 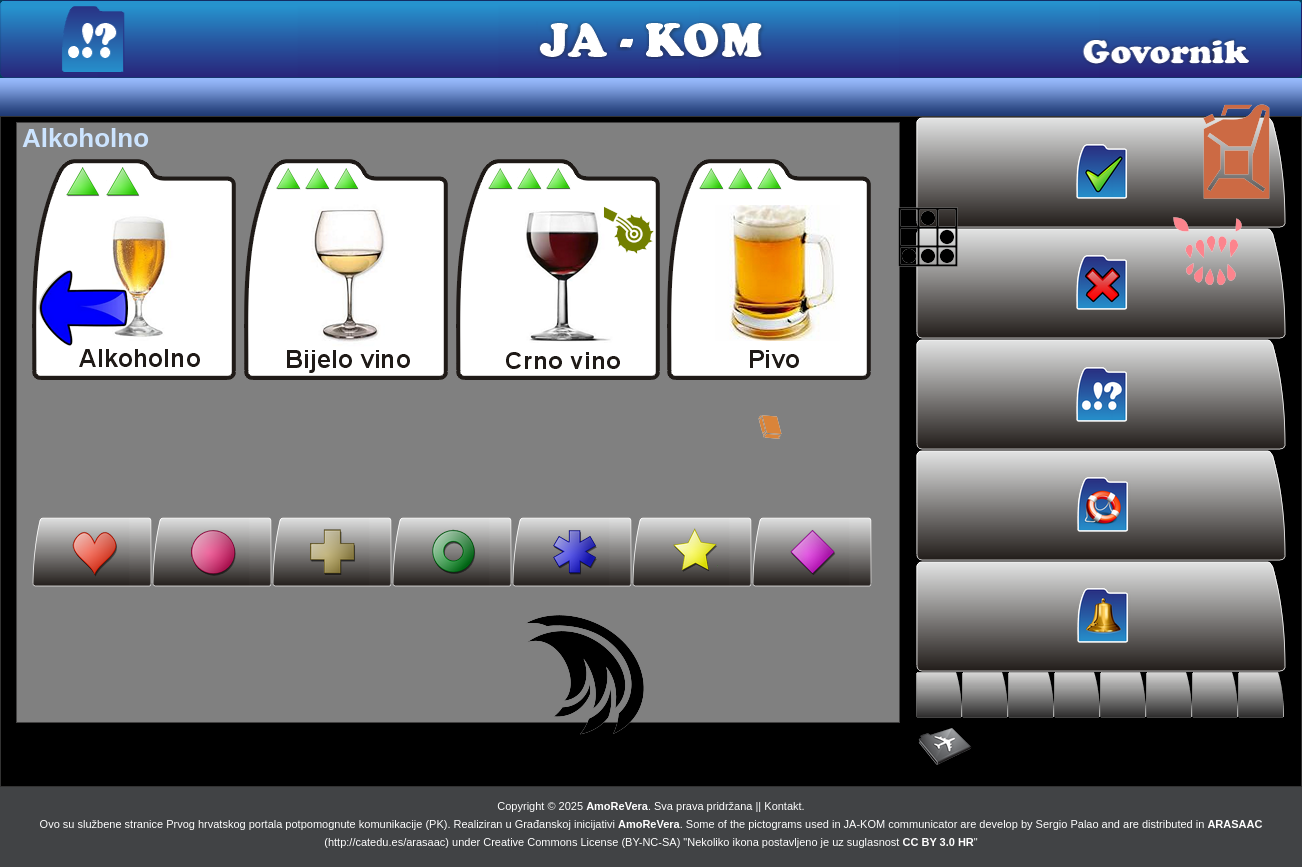 I want to click on fuel or gas container item in game inventory, so click(x=1236, y=148).